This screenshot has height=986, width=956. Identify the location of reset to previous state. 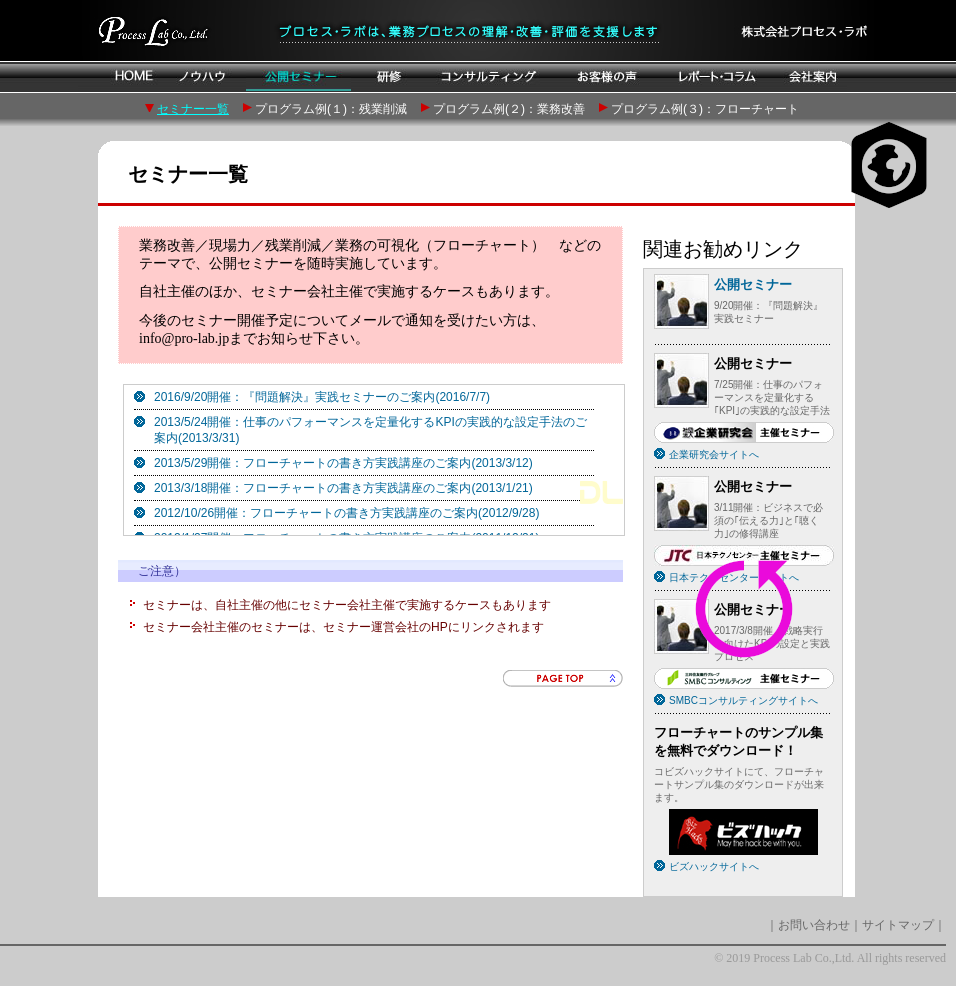
(744, 609).